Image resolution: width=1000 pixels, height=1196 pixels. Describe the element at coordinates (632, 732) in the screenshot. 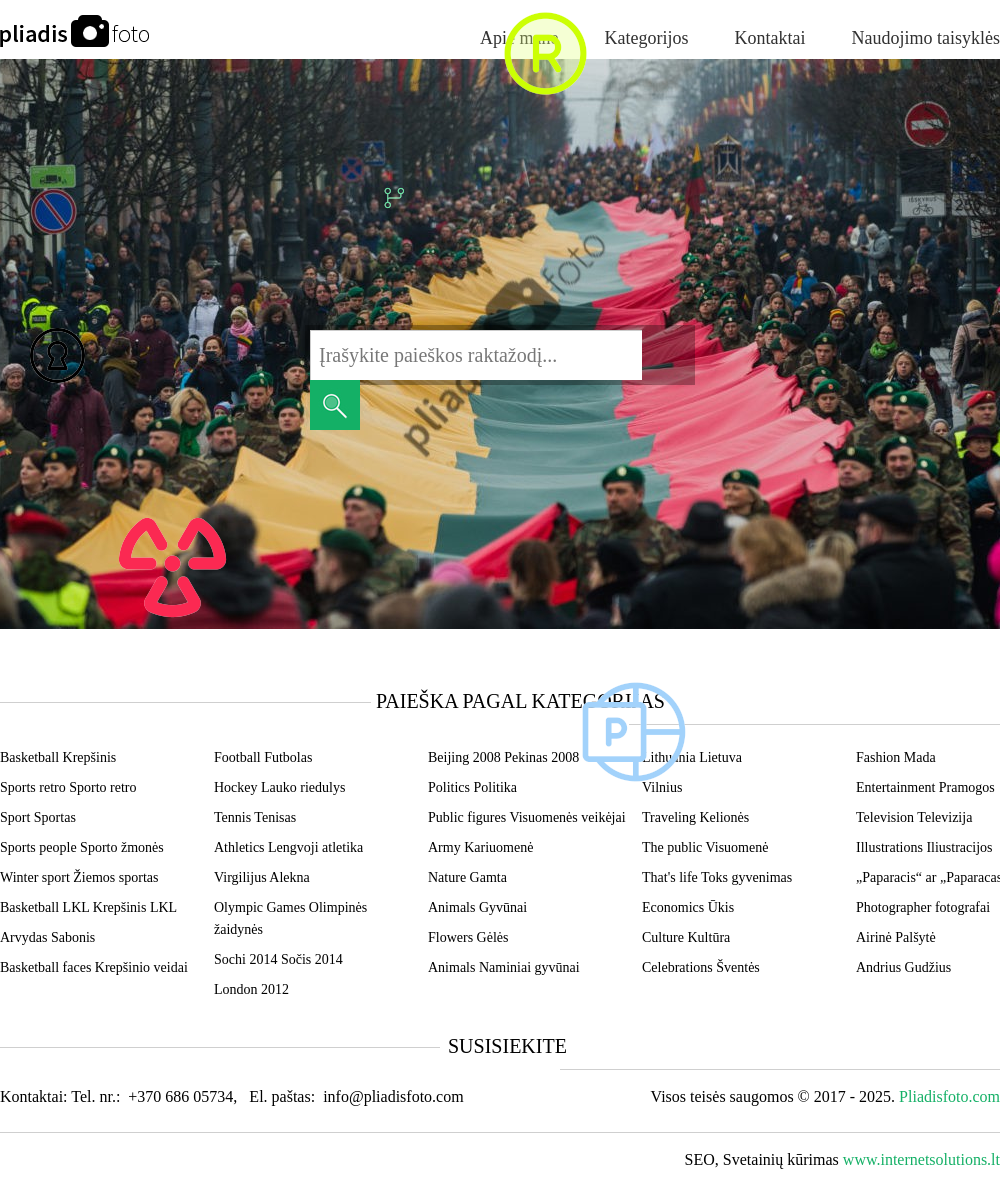

I see `open Microsoft PowerPoint` at that location.